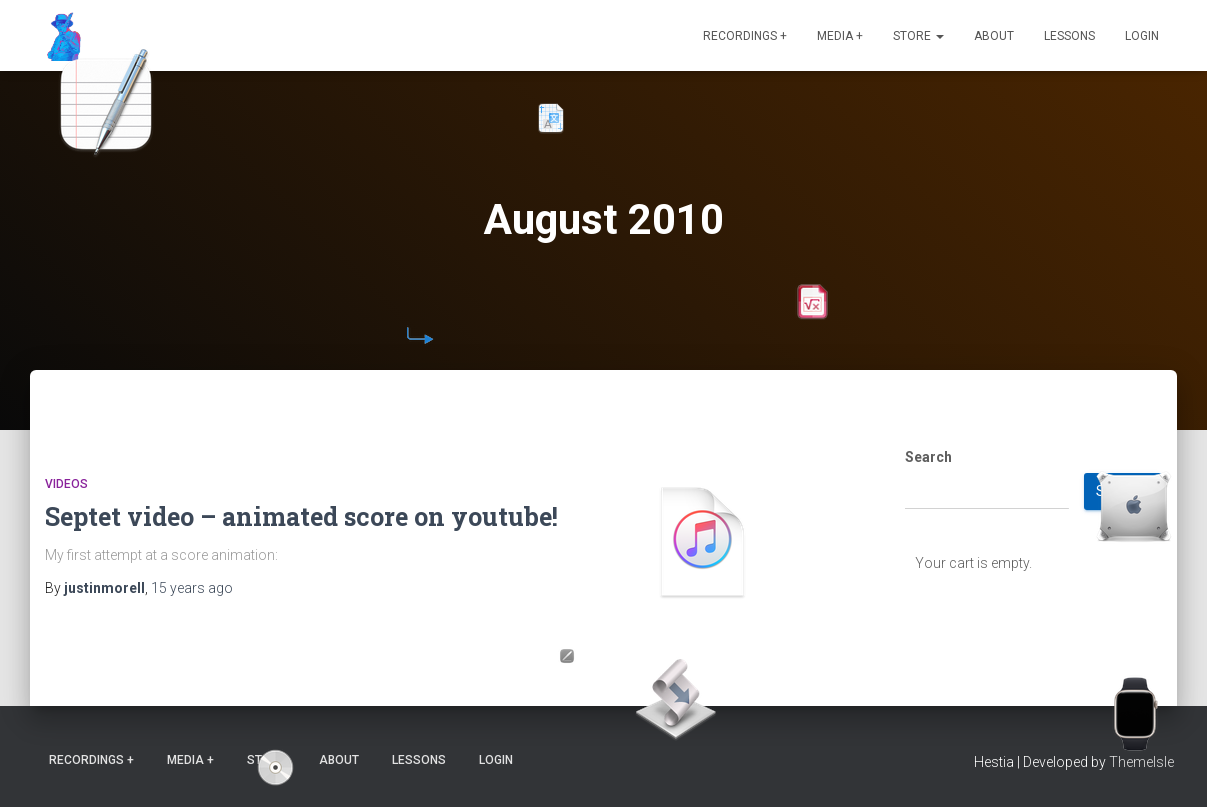 This screenshot has width=1207, height=807. What do you see at coordinates (567, 656) in the screenshot?
I see `open Pages for document editing` at bounding box center [567, 656].